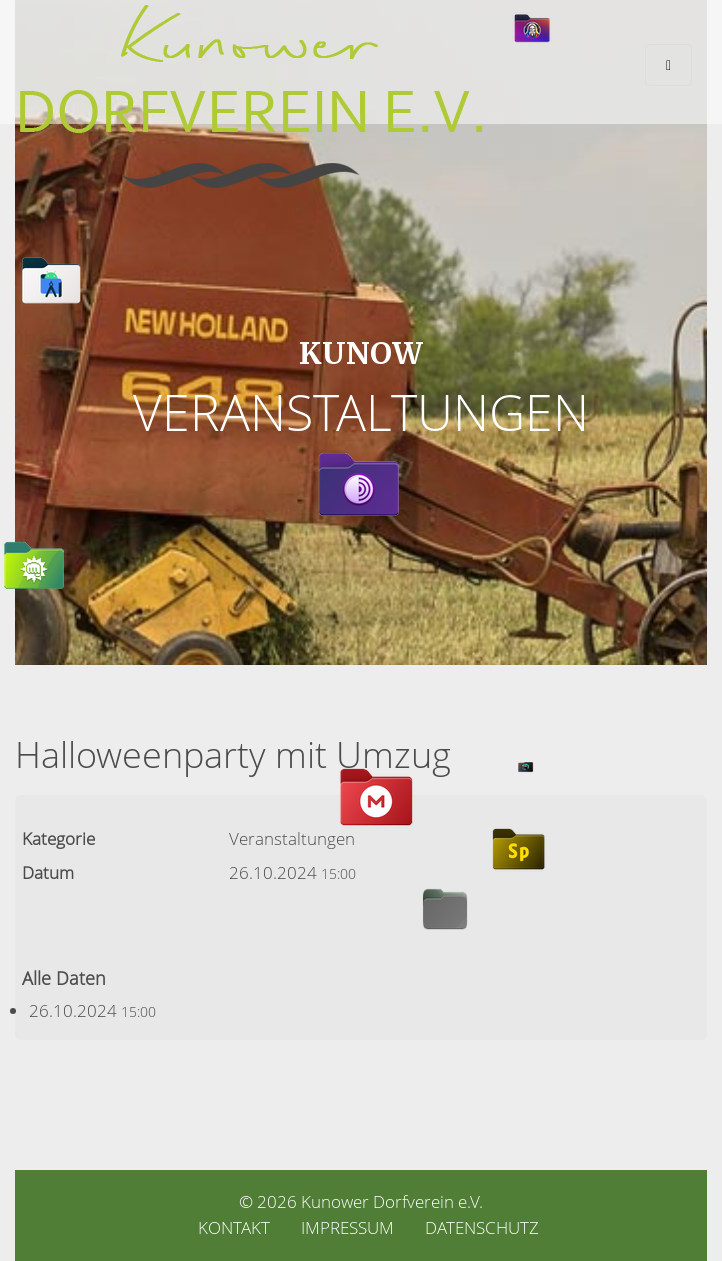  I want to click on open android studio projects folder, so click(51, 282).